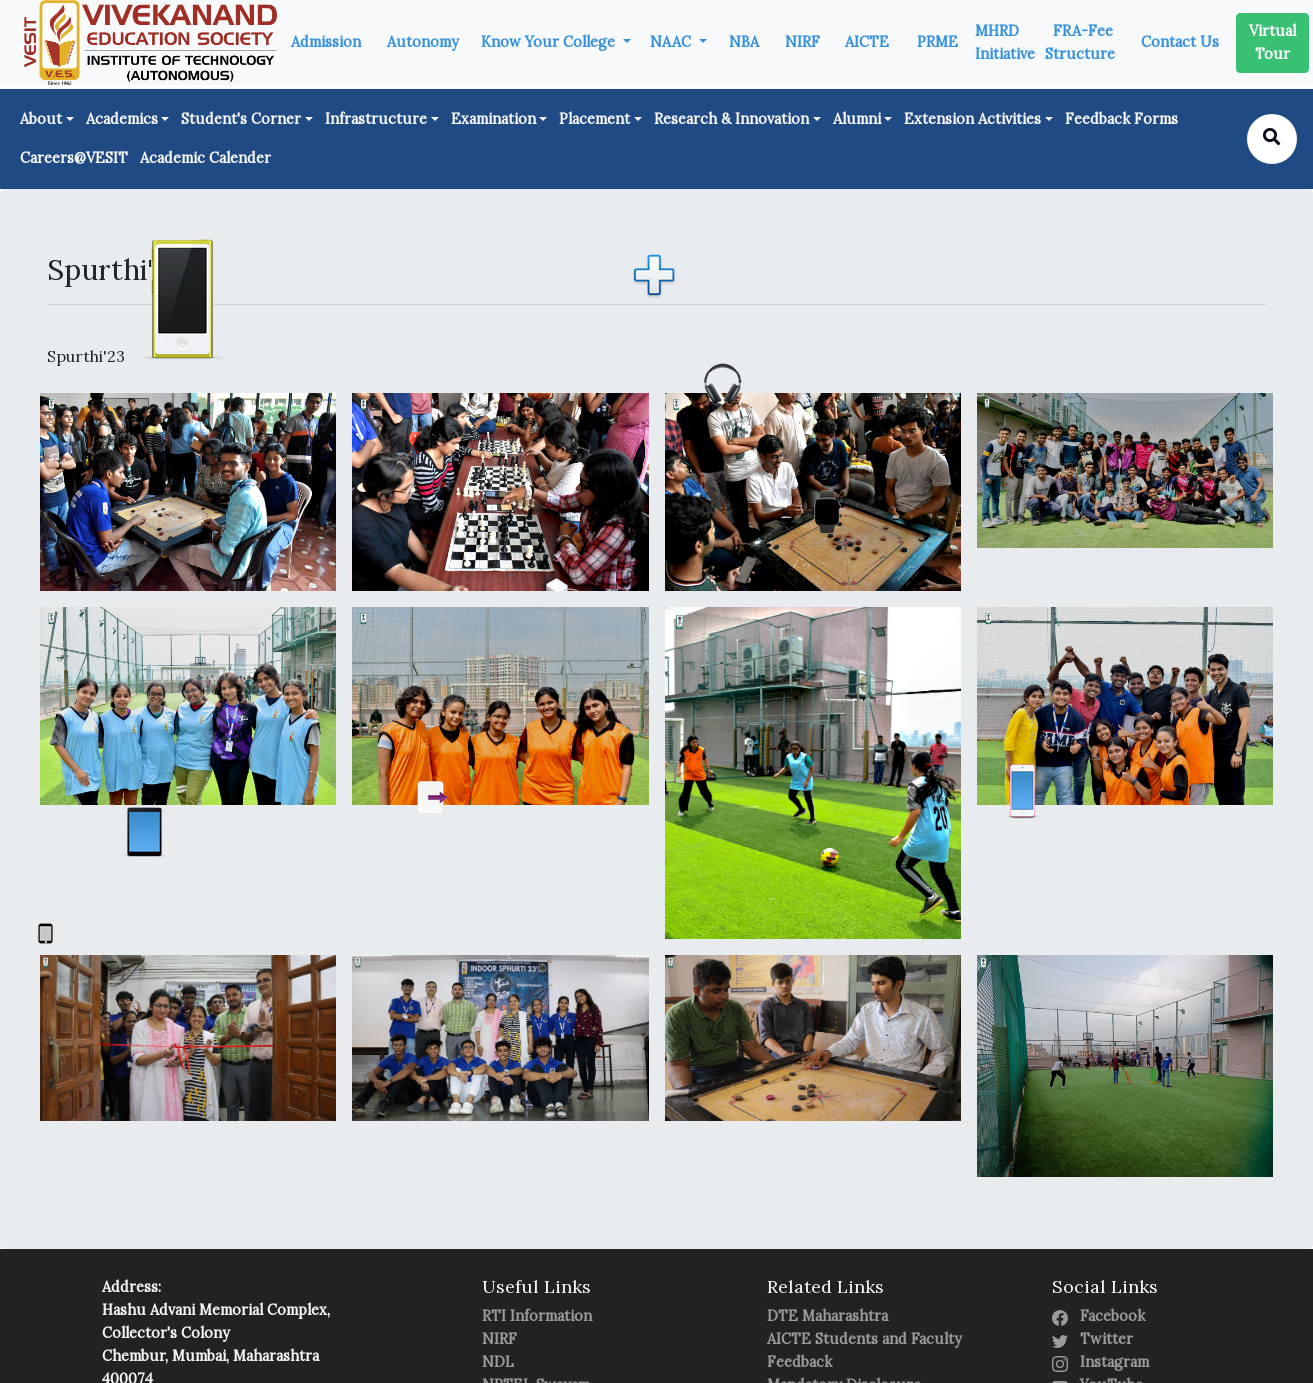 The height and width of the screenshot is (1383, 1313). I want to click on apple watch series 10 device icon, so click(827, 512).